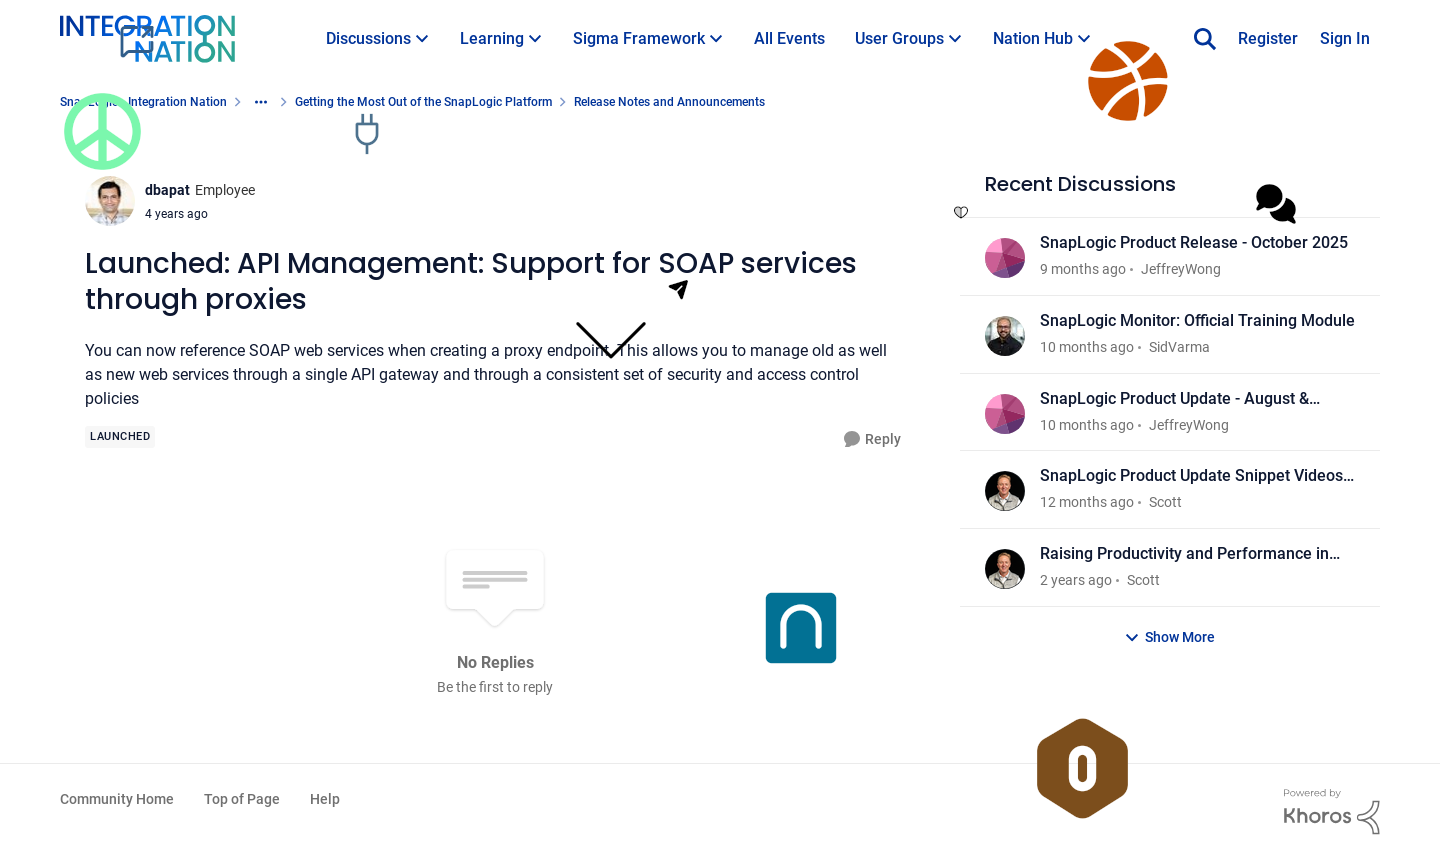  I want to click on share this conversation, so click(137, 41).